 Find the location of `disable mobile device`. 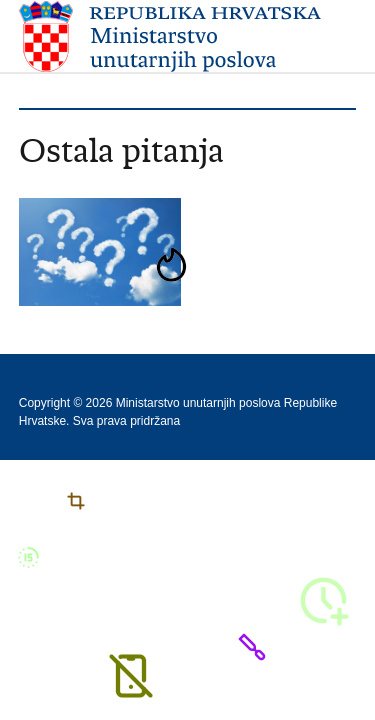

disable mobile device is located at coordinates (131, 676).